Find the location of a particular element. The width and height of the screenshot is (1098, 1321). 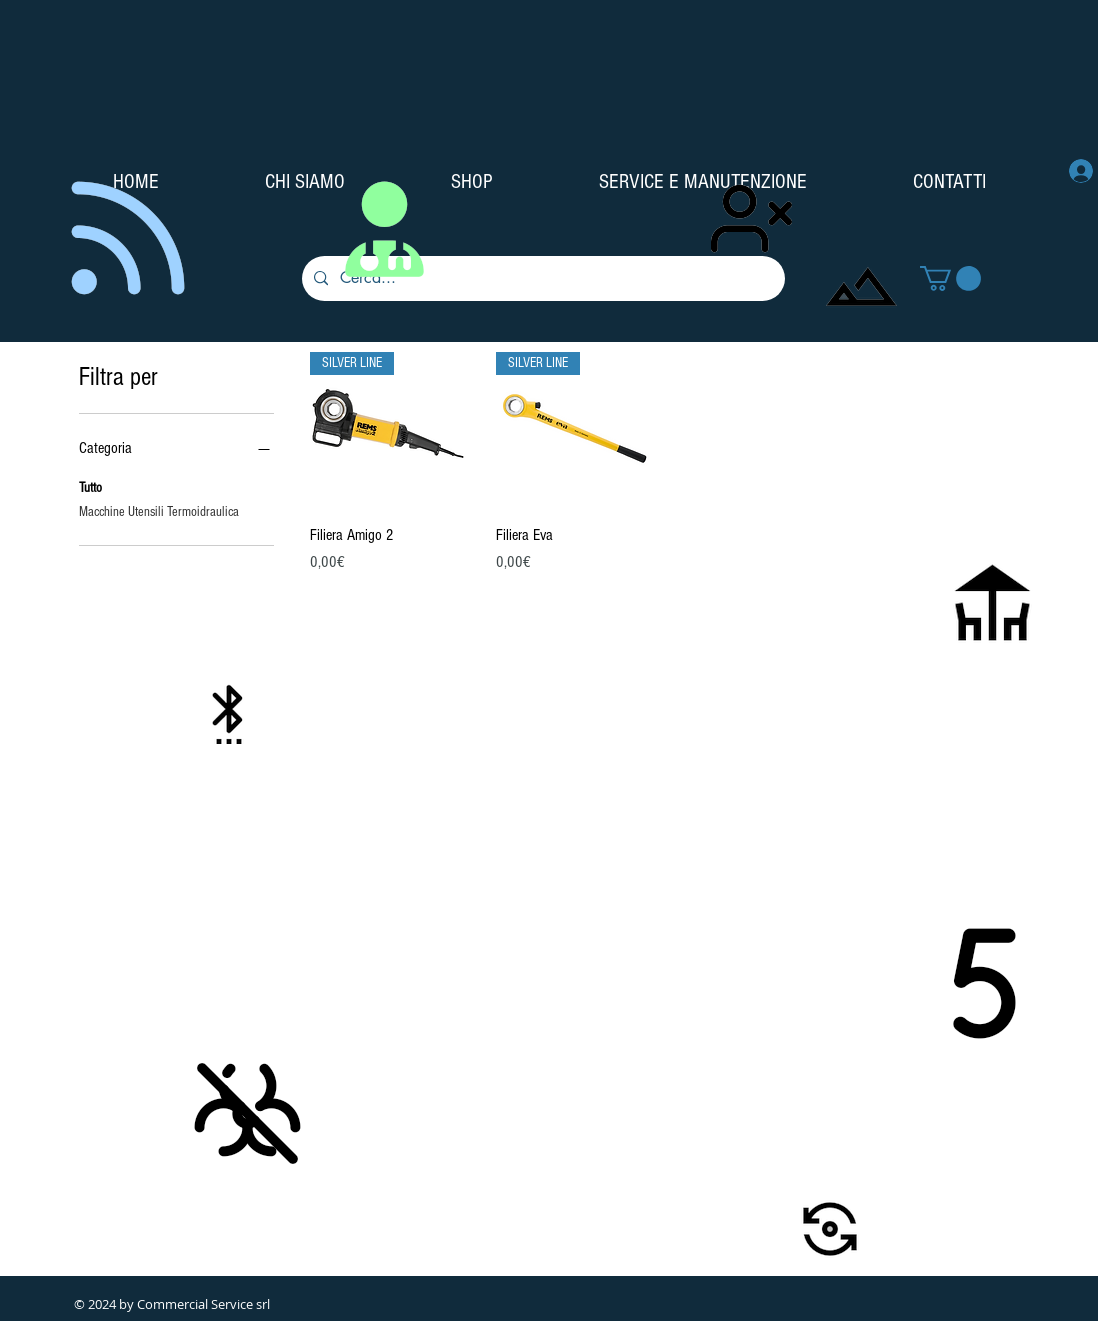

switch between front and rear camera is located at coordinates (830, 1229).